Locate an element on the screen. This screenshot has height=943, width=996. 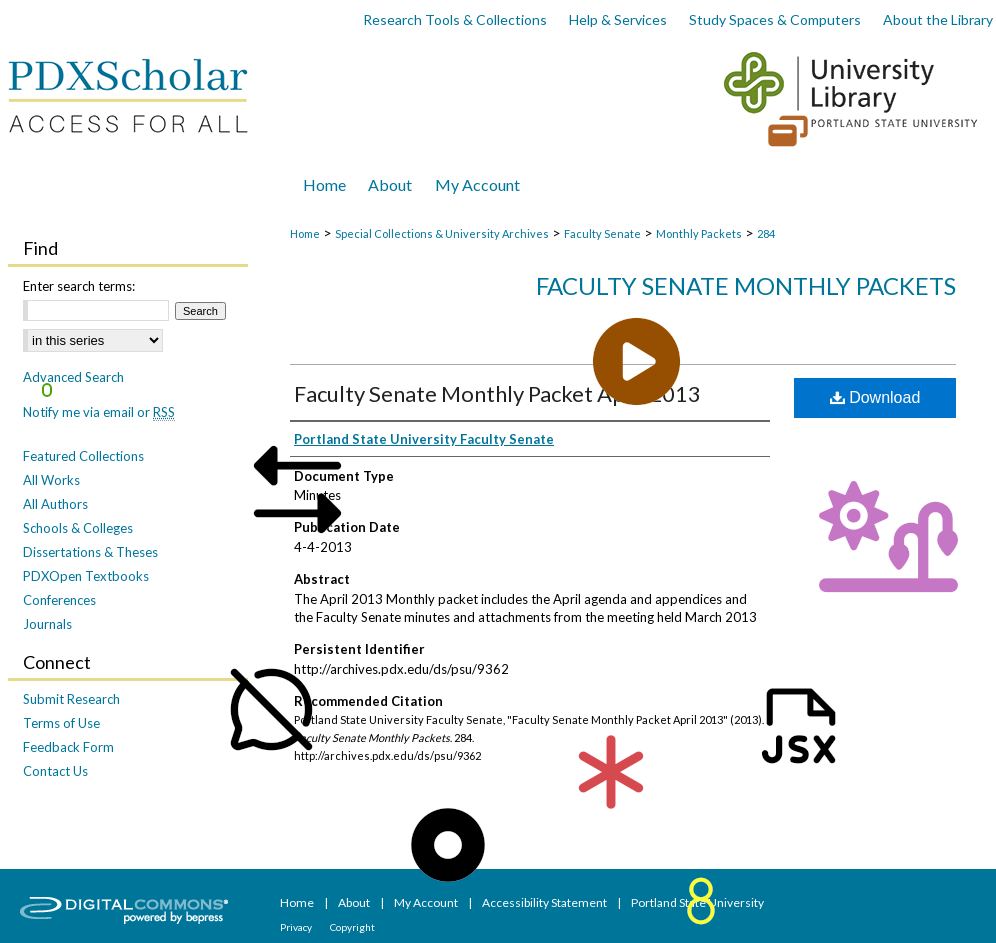
indicates the number eight in a sequence or list is located at coordinates (701, 901).